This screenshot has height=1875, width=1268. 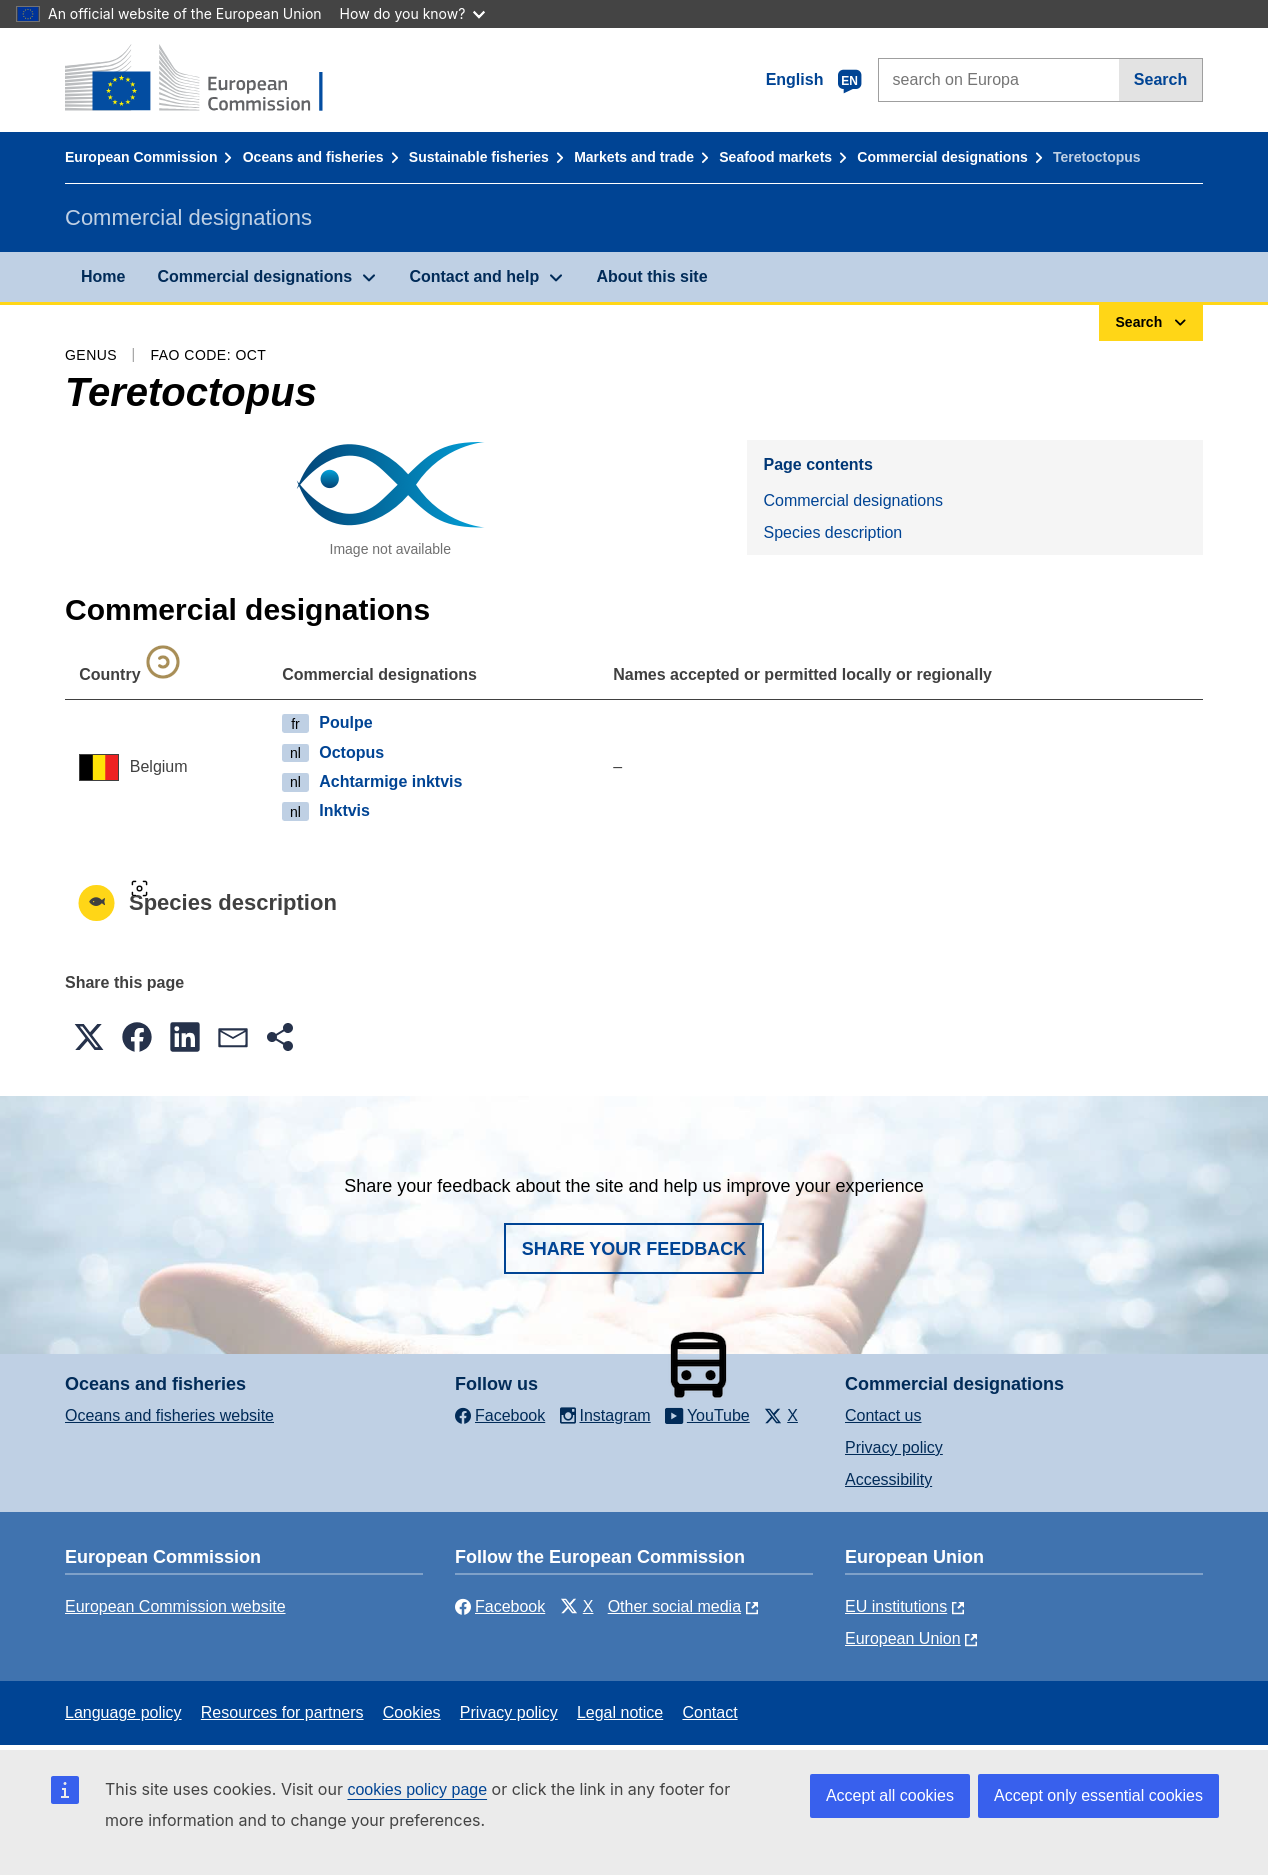 I want to click on get bus directions or routes, so click(x=698, y=1366).